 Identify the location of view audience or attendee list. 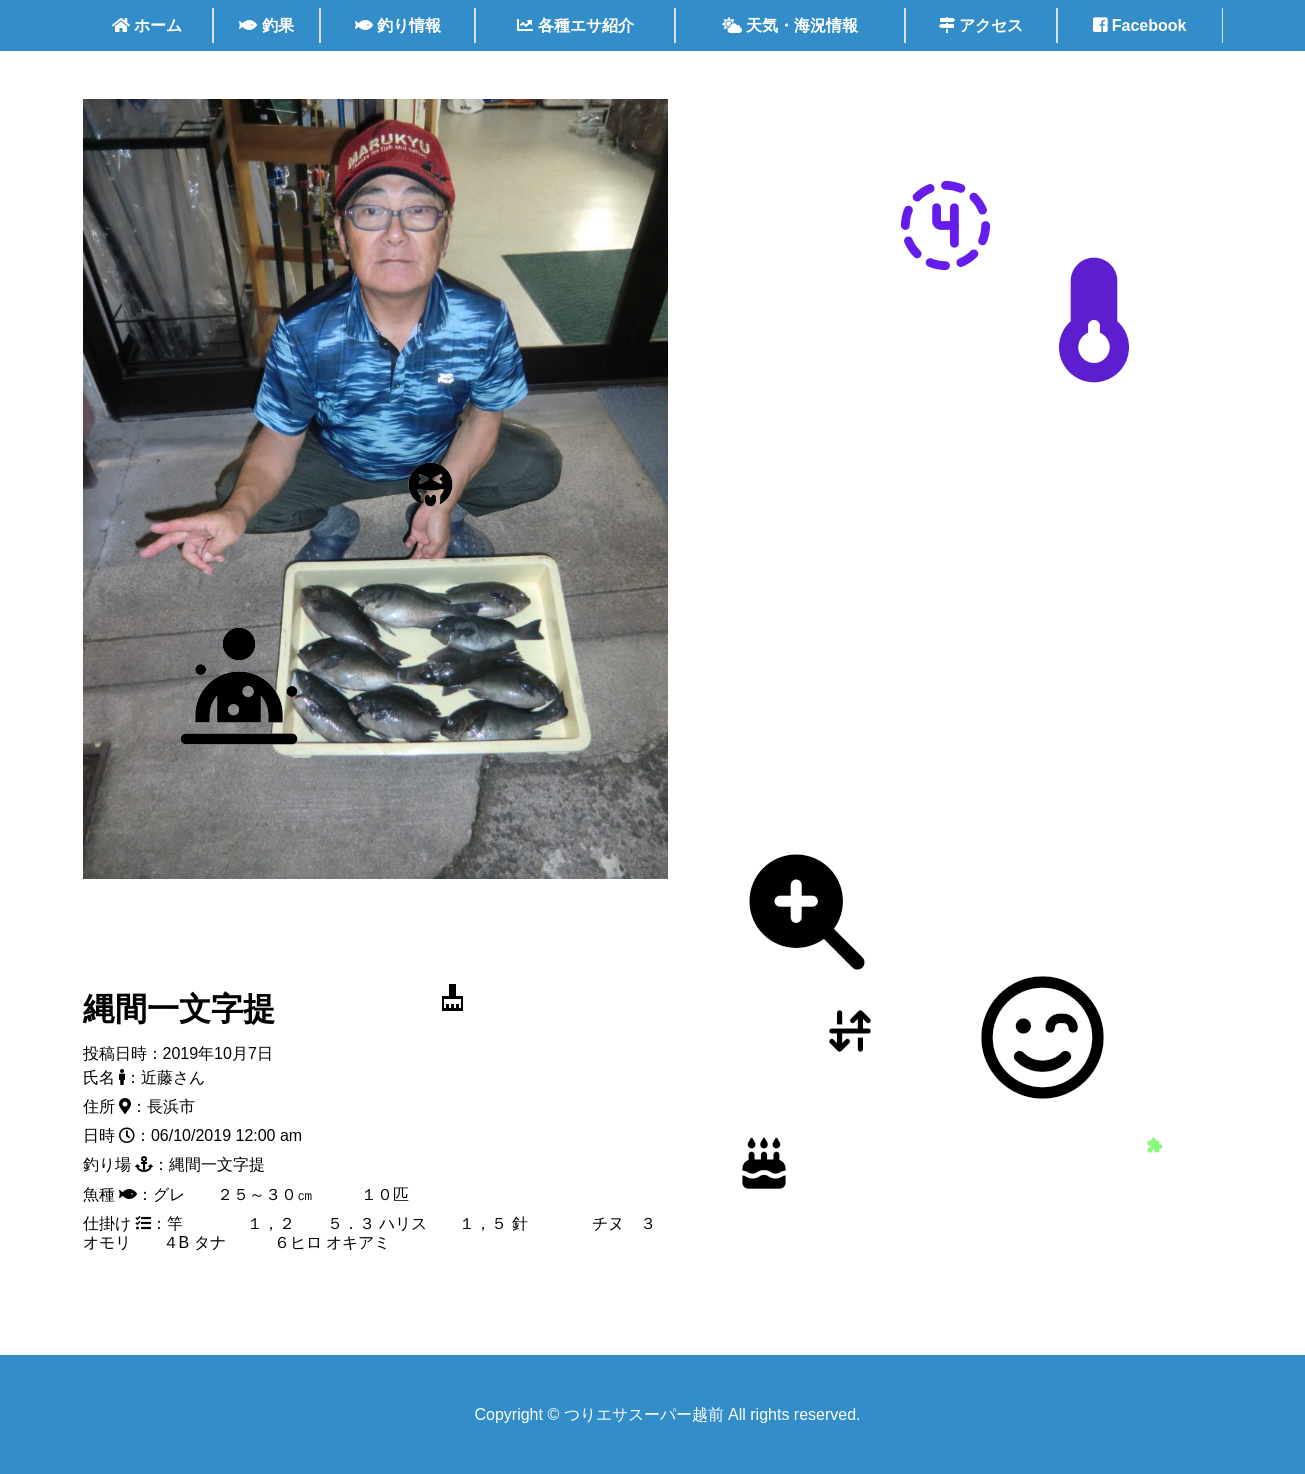
(239, 686).